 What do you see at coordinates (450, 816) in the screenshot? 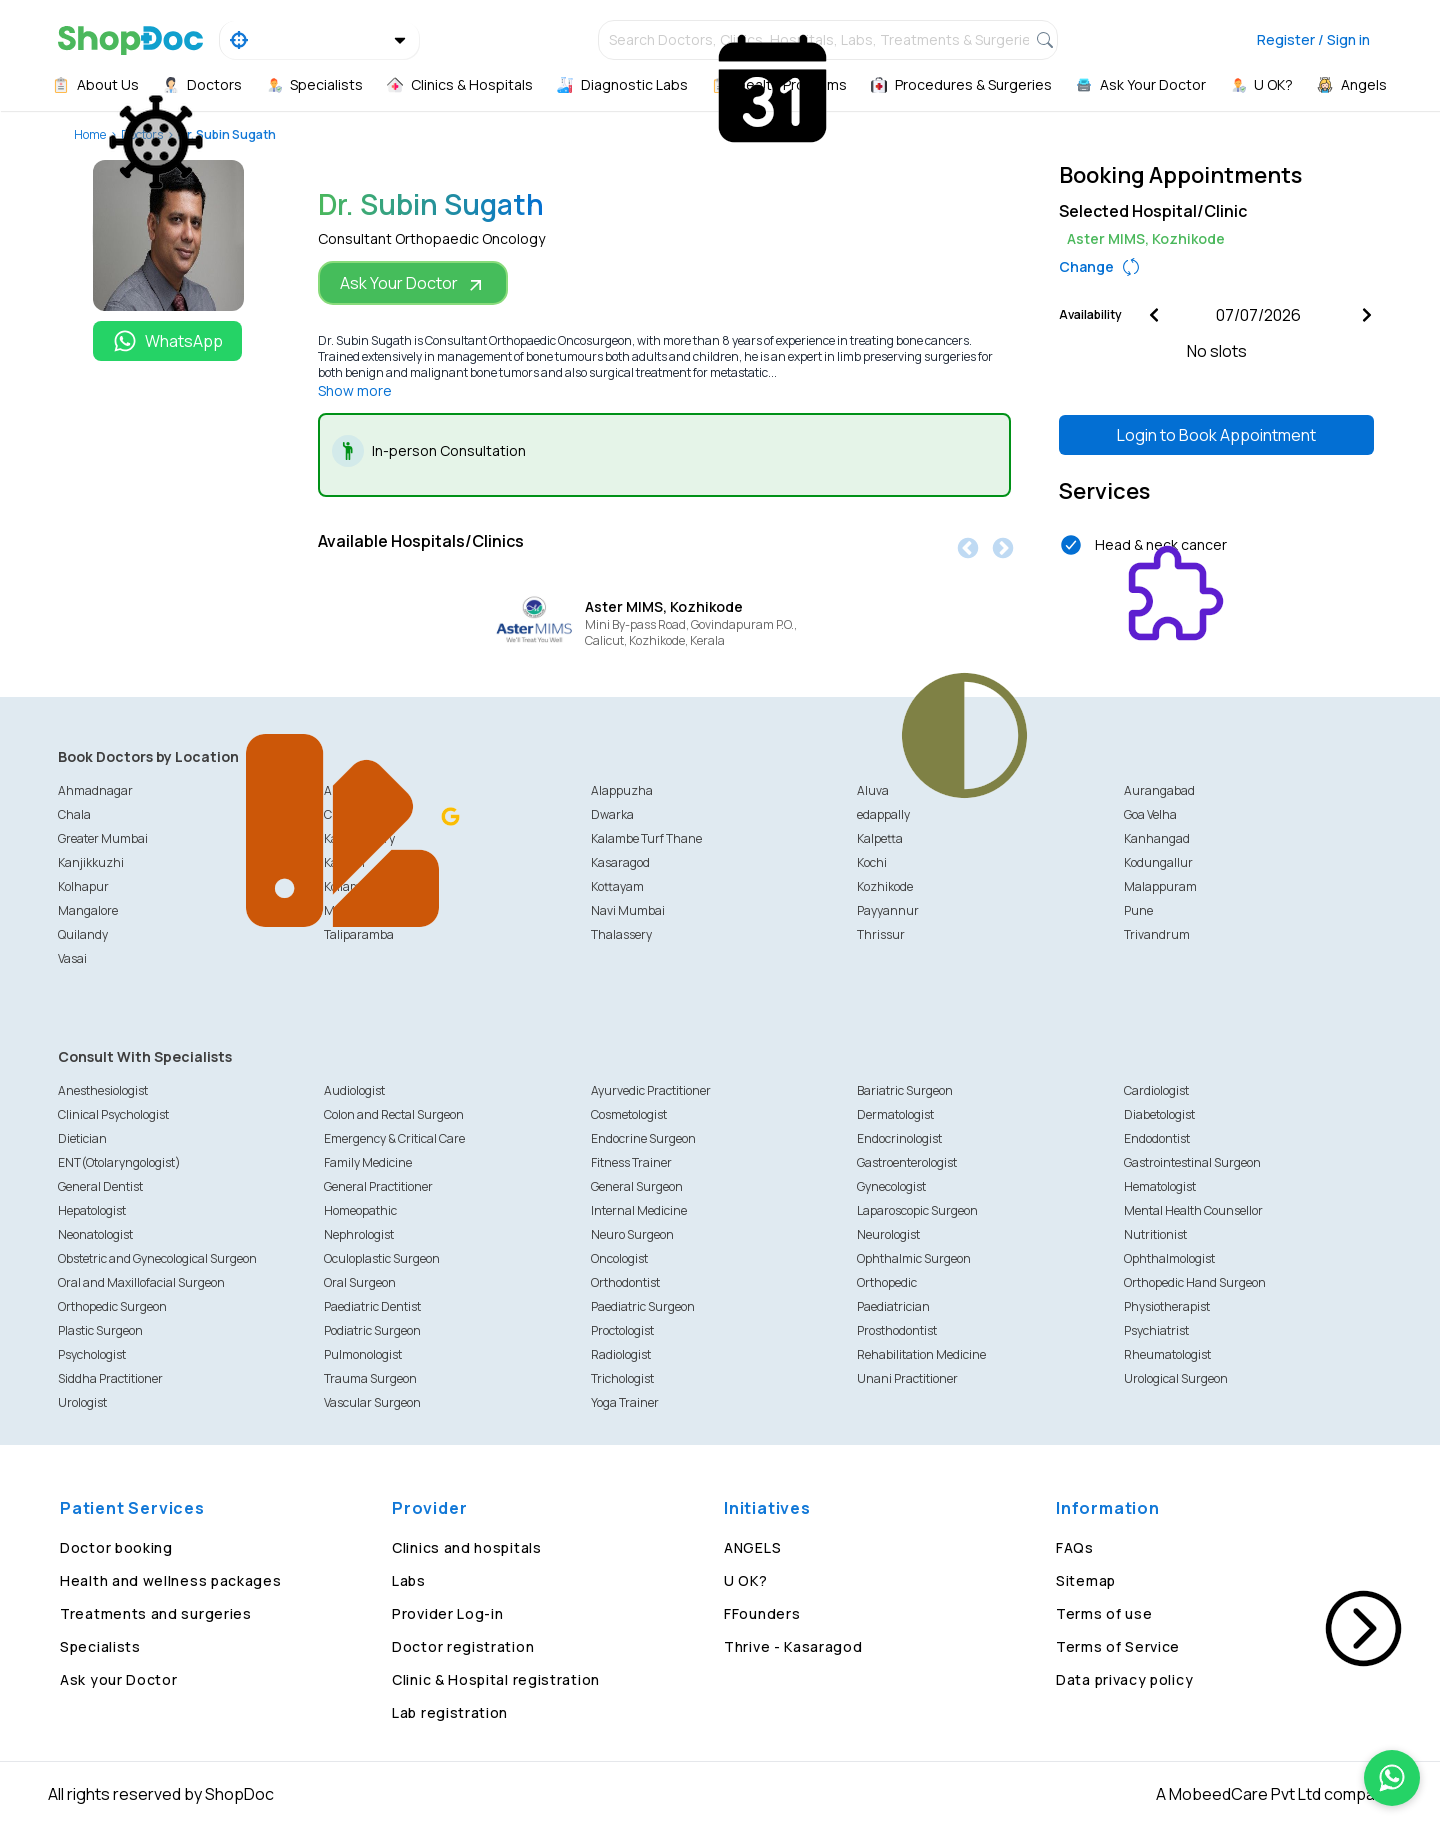
I see `sign in with Google` at bounding box center [450, 816].